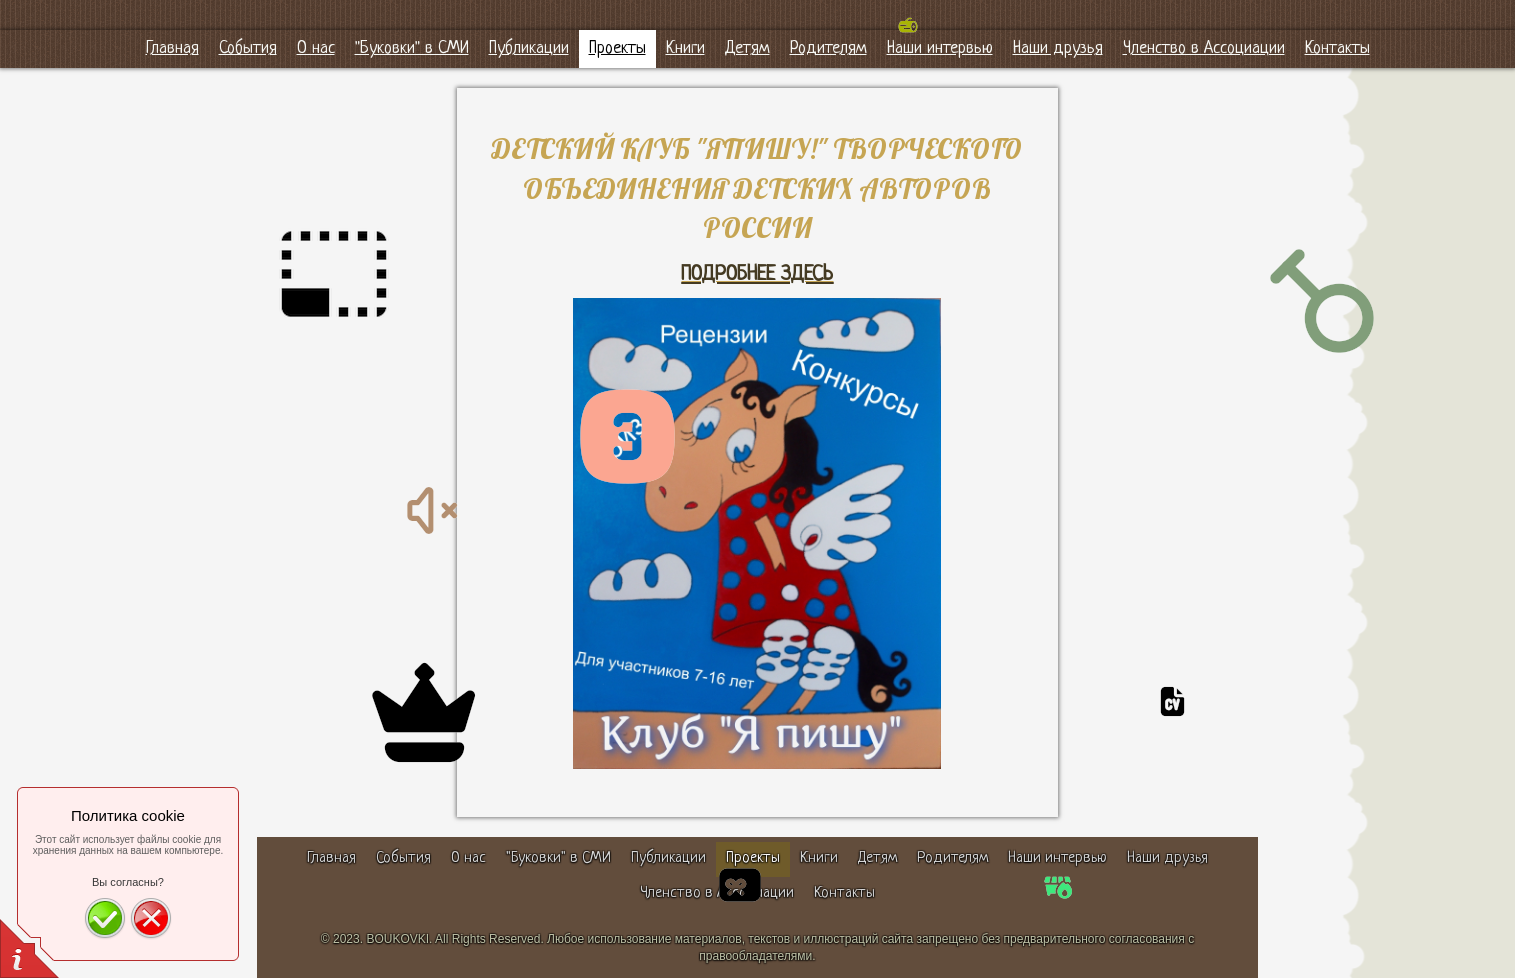 The height and width of the screenshot is (978, 1515). Describe the element at coordinates (627, 436) in the screenshot. I see `indicates step 3 in a multi-step process` at that location.